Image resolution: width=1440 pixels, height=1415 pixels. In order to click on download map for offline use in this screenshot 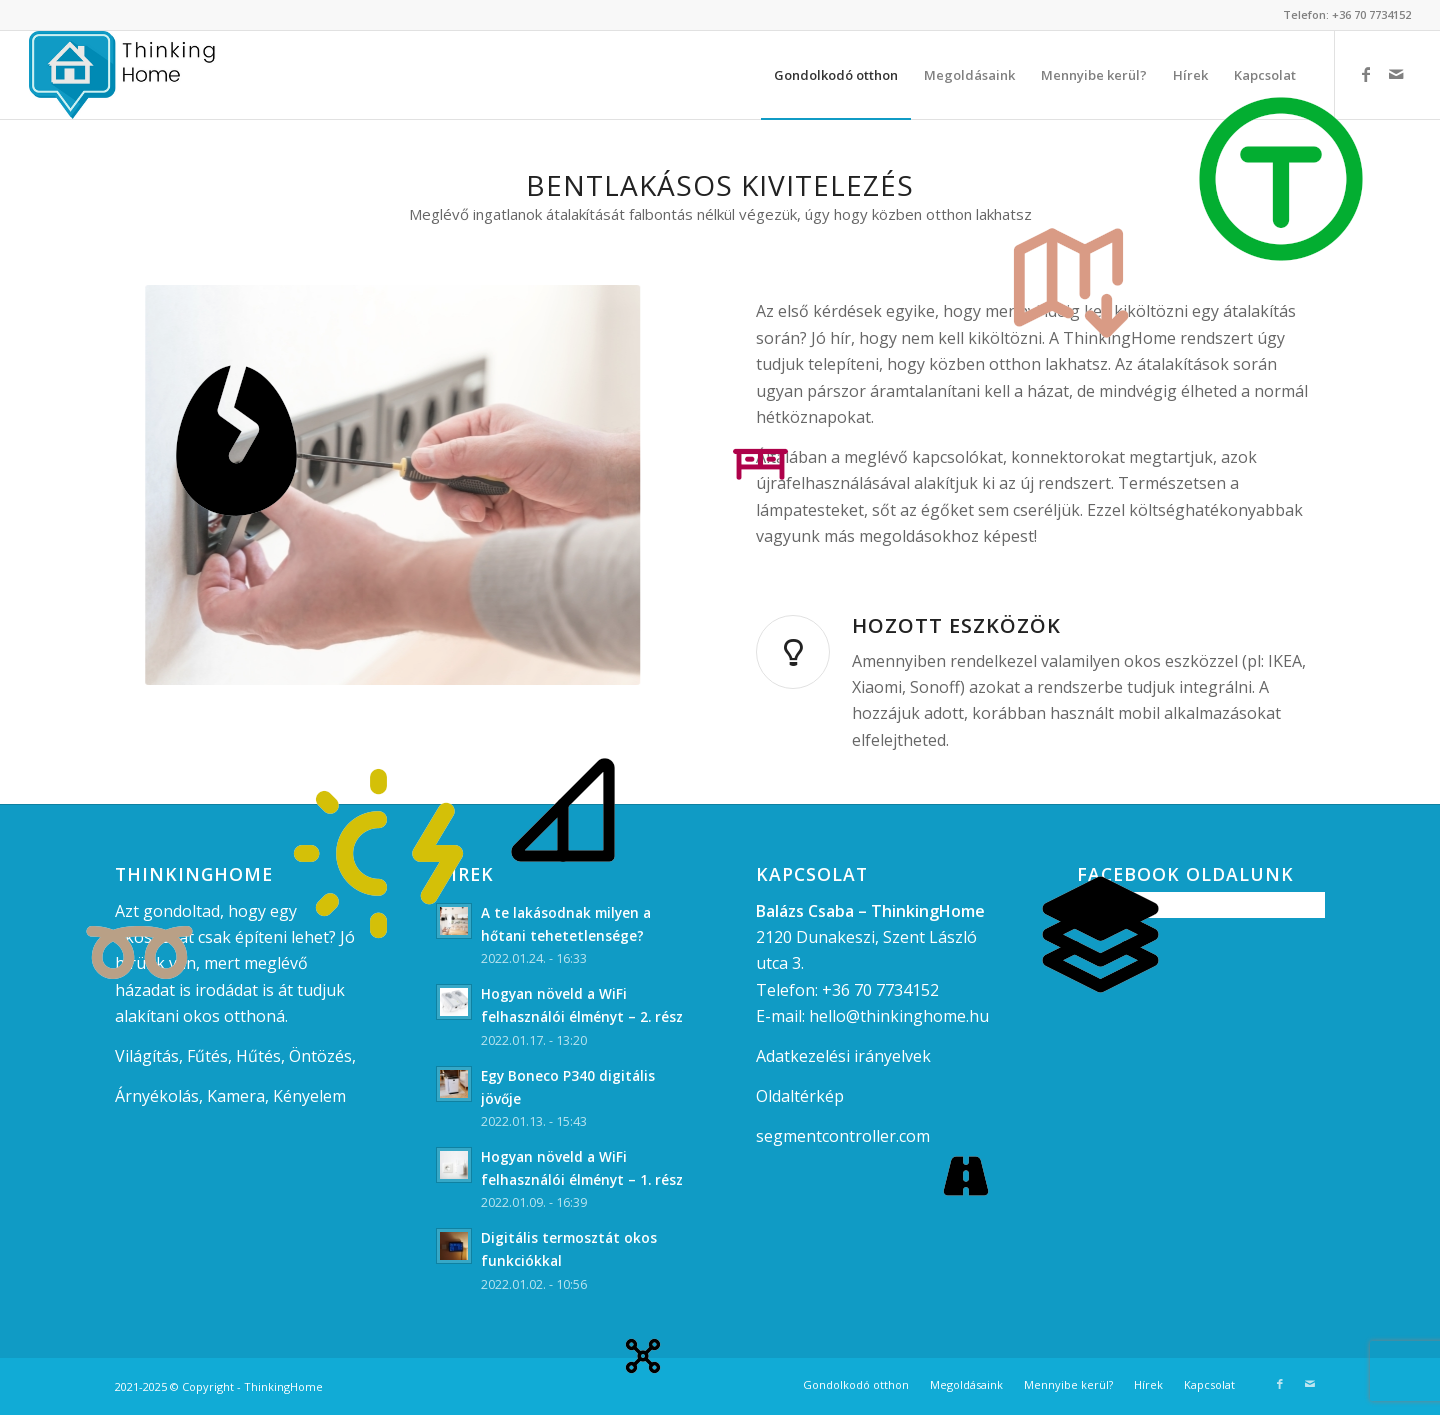, I will do `click(1068, 277)`.